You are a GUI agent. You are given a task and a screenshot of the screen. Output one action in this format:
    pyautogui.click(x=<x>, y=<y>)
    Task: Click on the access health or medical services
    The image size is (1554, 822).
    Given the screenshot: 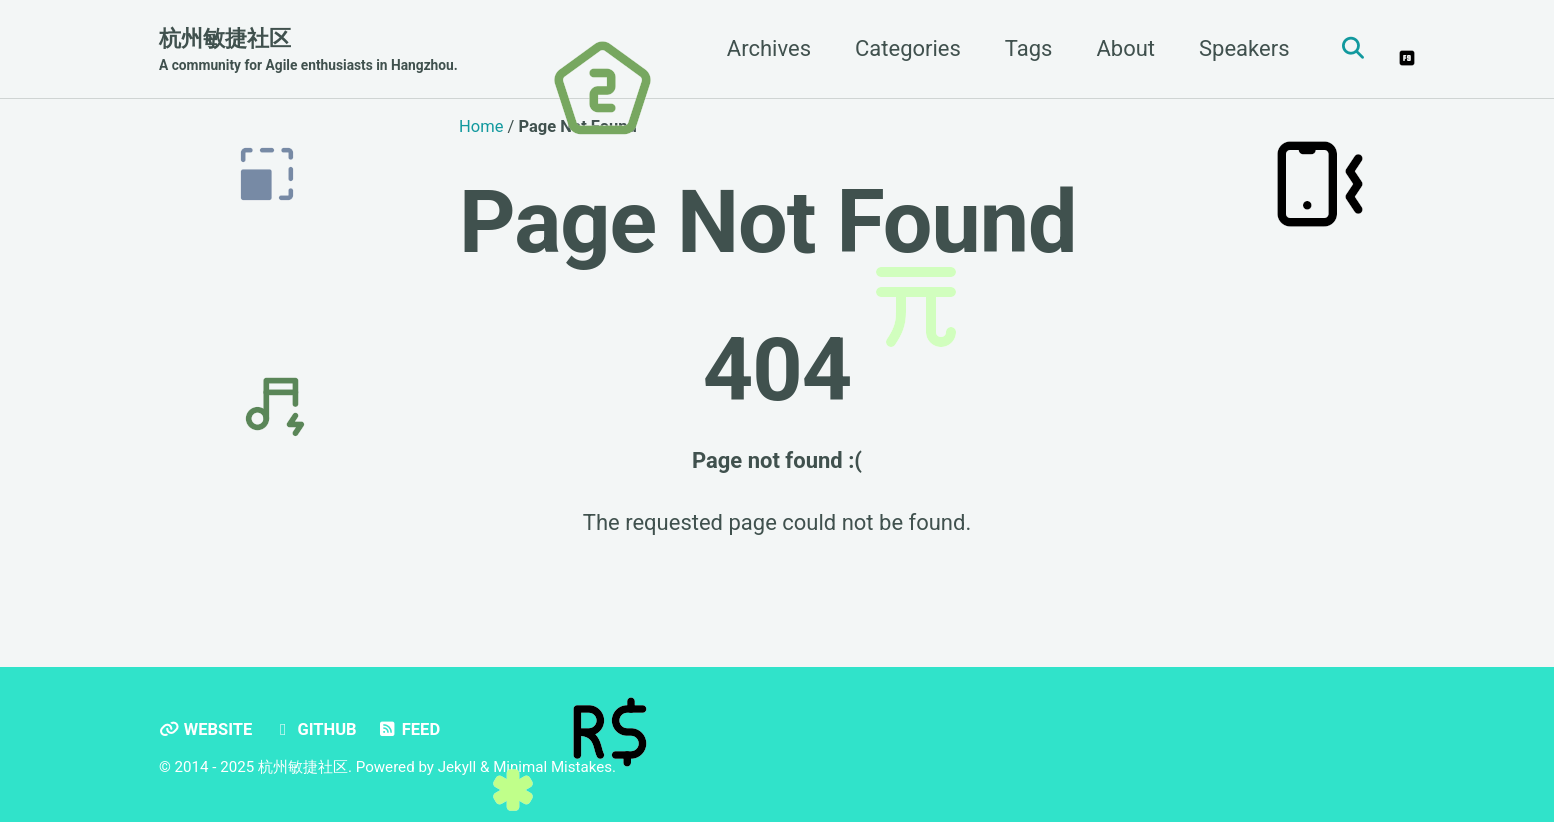 What is the action you would take?
    pyautogui.click(x=513, y=790)
    